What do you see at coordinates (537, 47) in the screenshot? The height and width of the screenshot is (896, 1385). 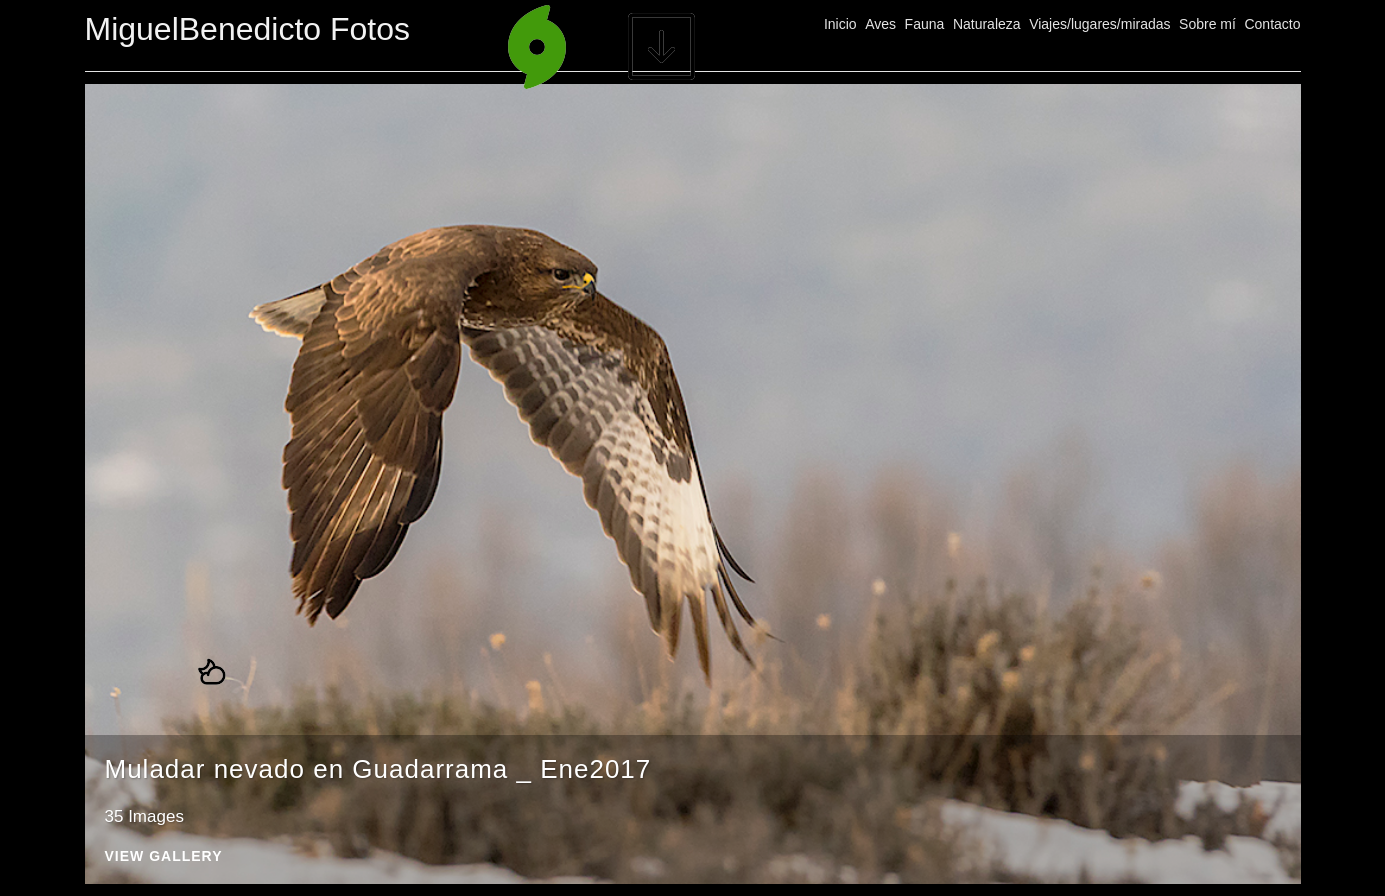 I see `indicates hurricane or tropical storm warning` at bounding box center [537, 47].